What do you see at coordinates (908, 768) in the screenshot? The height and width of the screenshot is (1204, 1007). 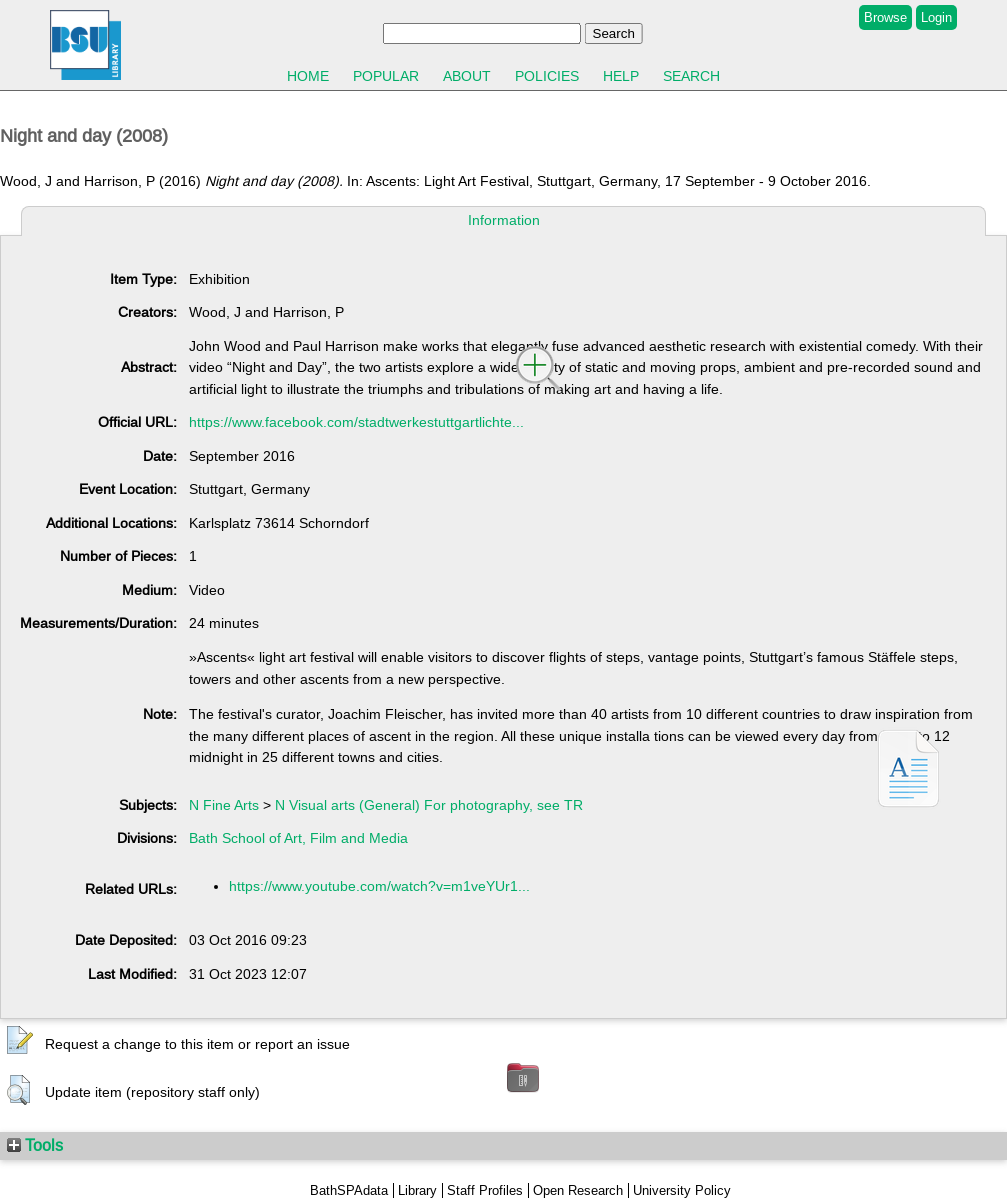 I see `open a text document file` at bounding box center [908, 768].